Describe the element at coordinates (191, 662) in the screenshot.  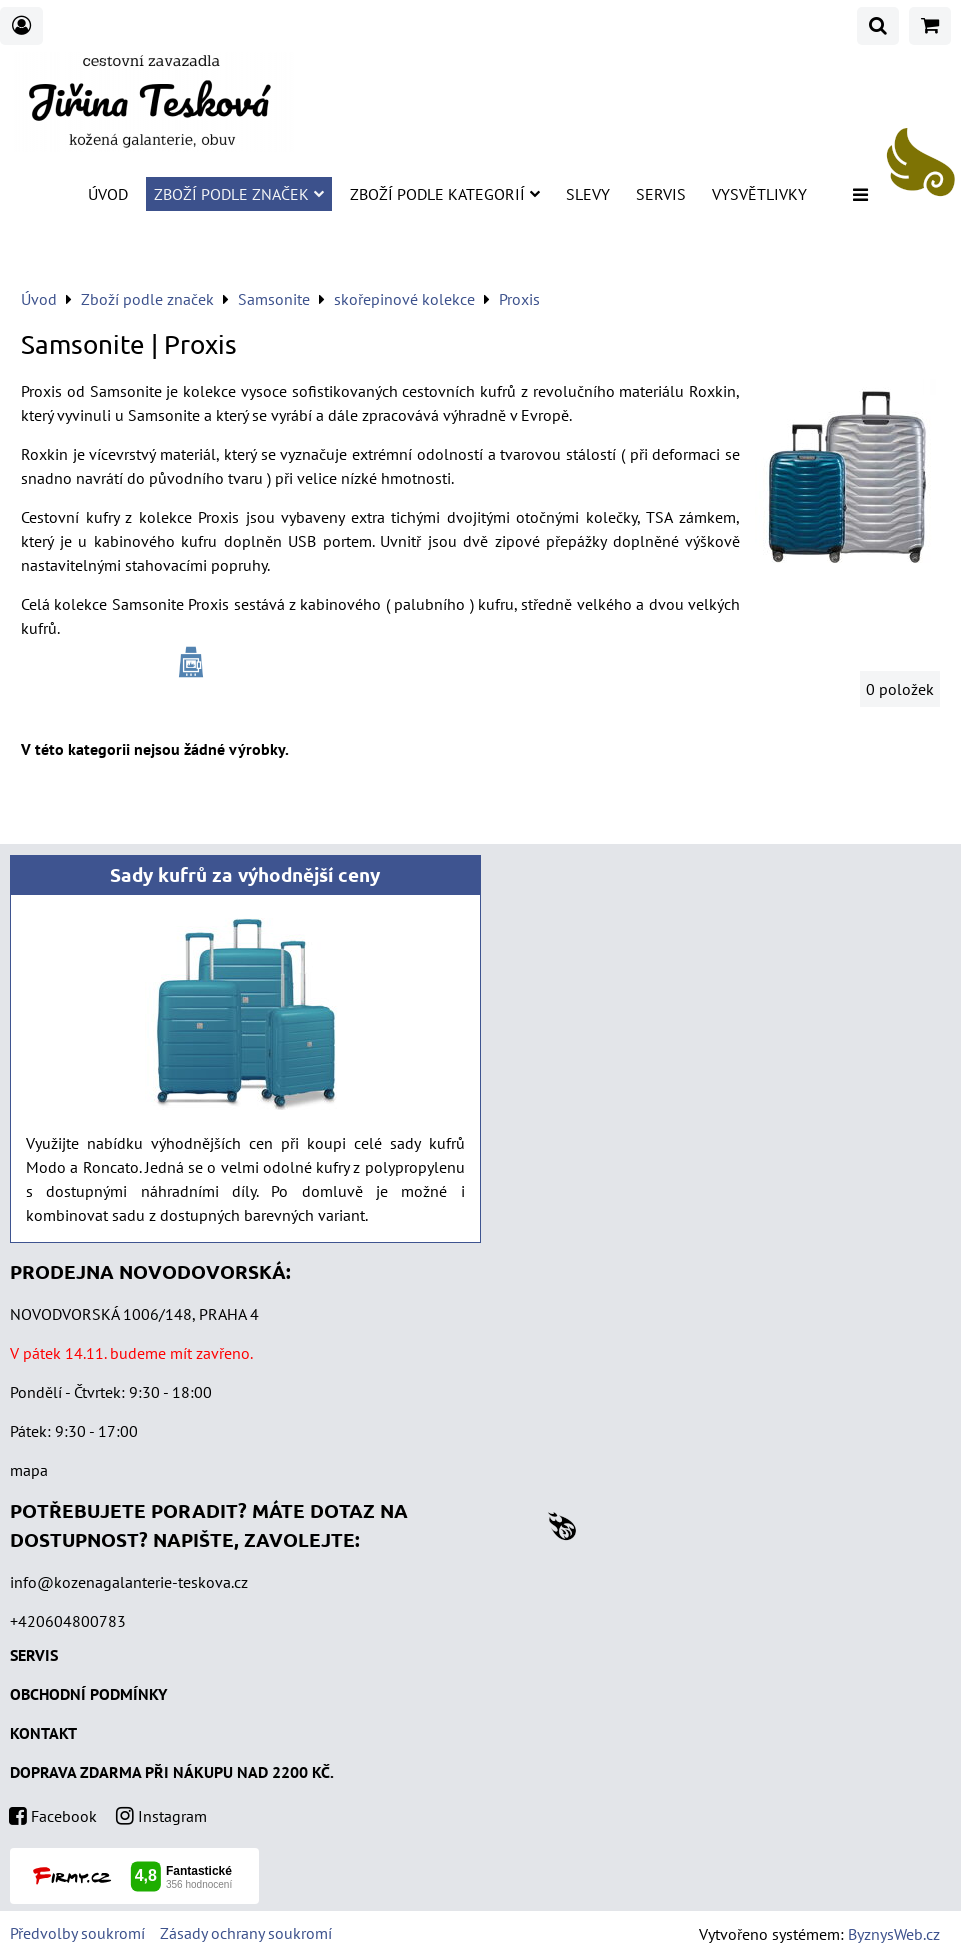
I see `access furnace or heating controls` at that location.